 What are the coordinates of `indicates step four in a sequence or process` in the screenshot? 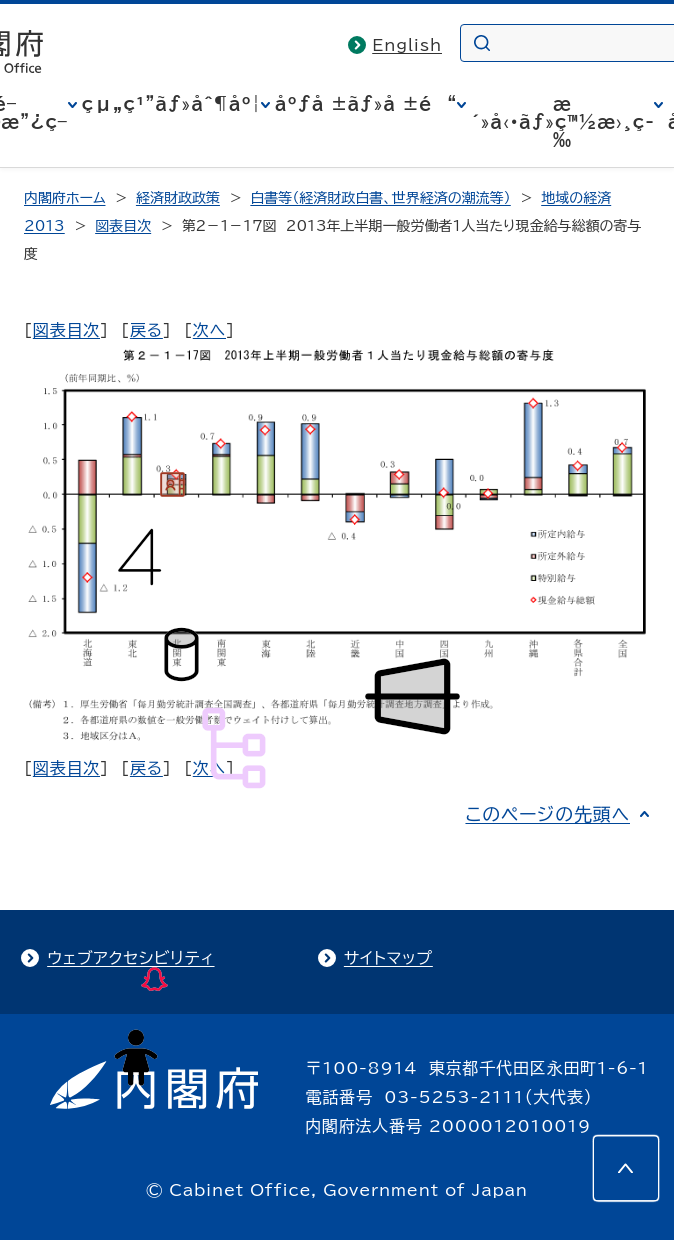 It's located at (141, 557).